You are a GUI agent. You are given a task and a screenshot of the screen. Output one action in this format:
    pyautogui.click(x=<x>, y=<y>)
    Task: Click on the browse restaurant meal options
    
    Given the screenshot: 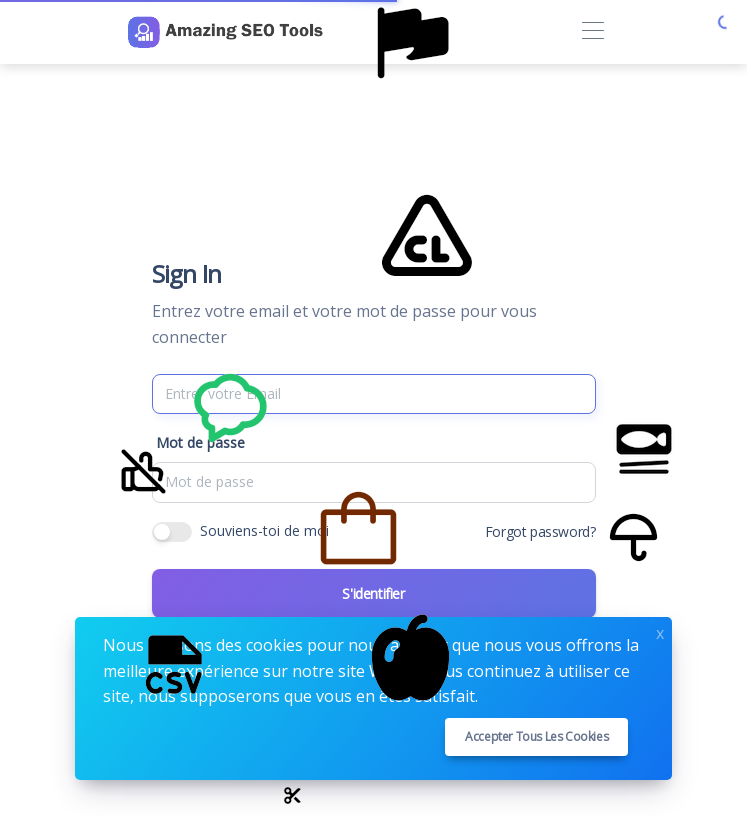 What is the action you would take?
    pyautogui.click(x=644, y=449)
    